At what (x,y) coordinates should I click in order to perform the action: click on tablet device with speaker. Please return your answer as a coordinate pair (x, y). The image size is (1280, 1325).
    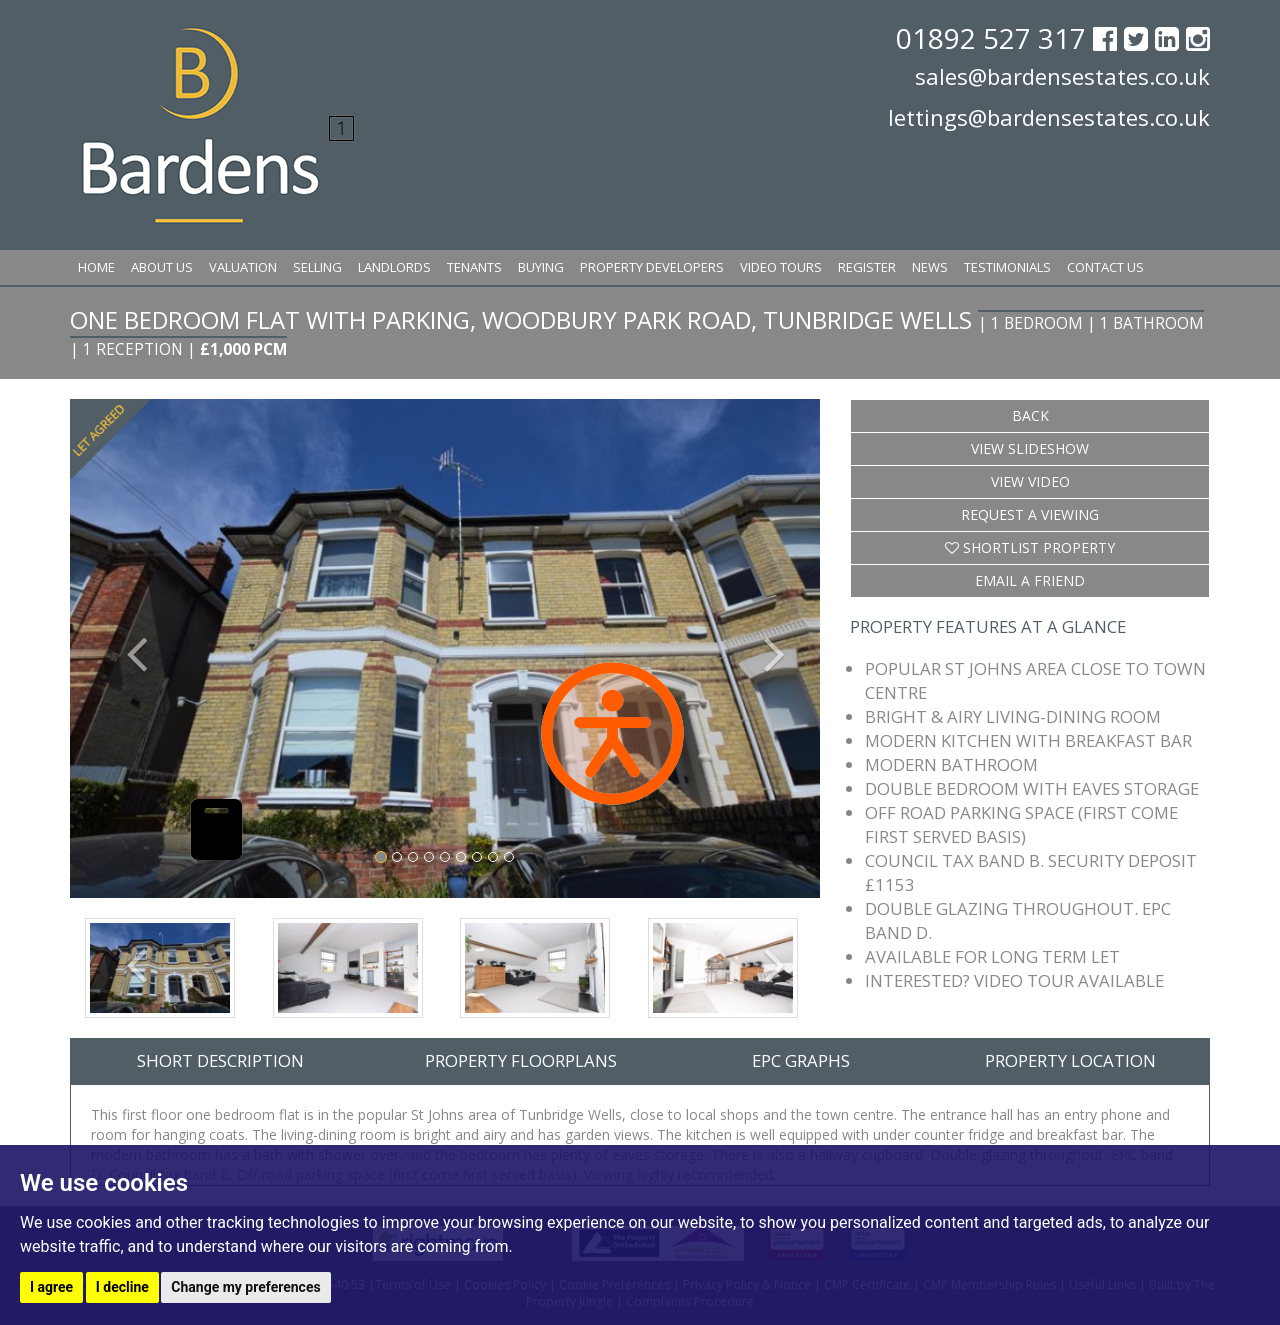
    Looking at the image, I should click on (216, 829).